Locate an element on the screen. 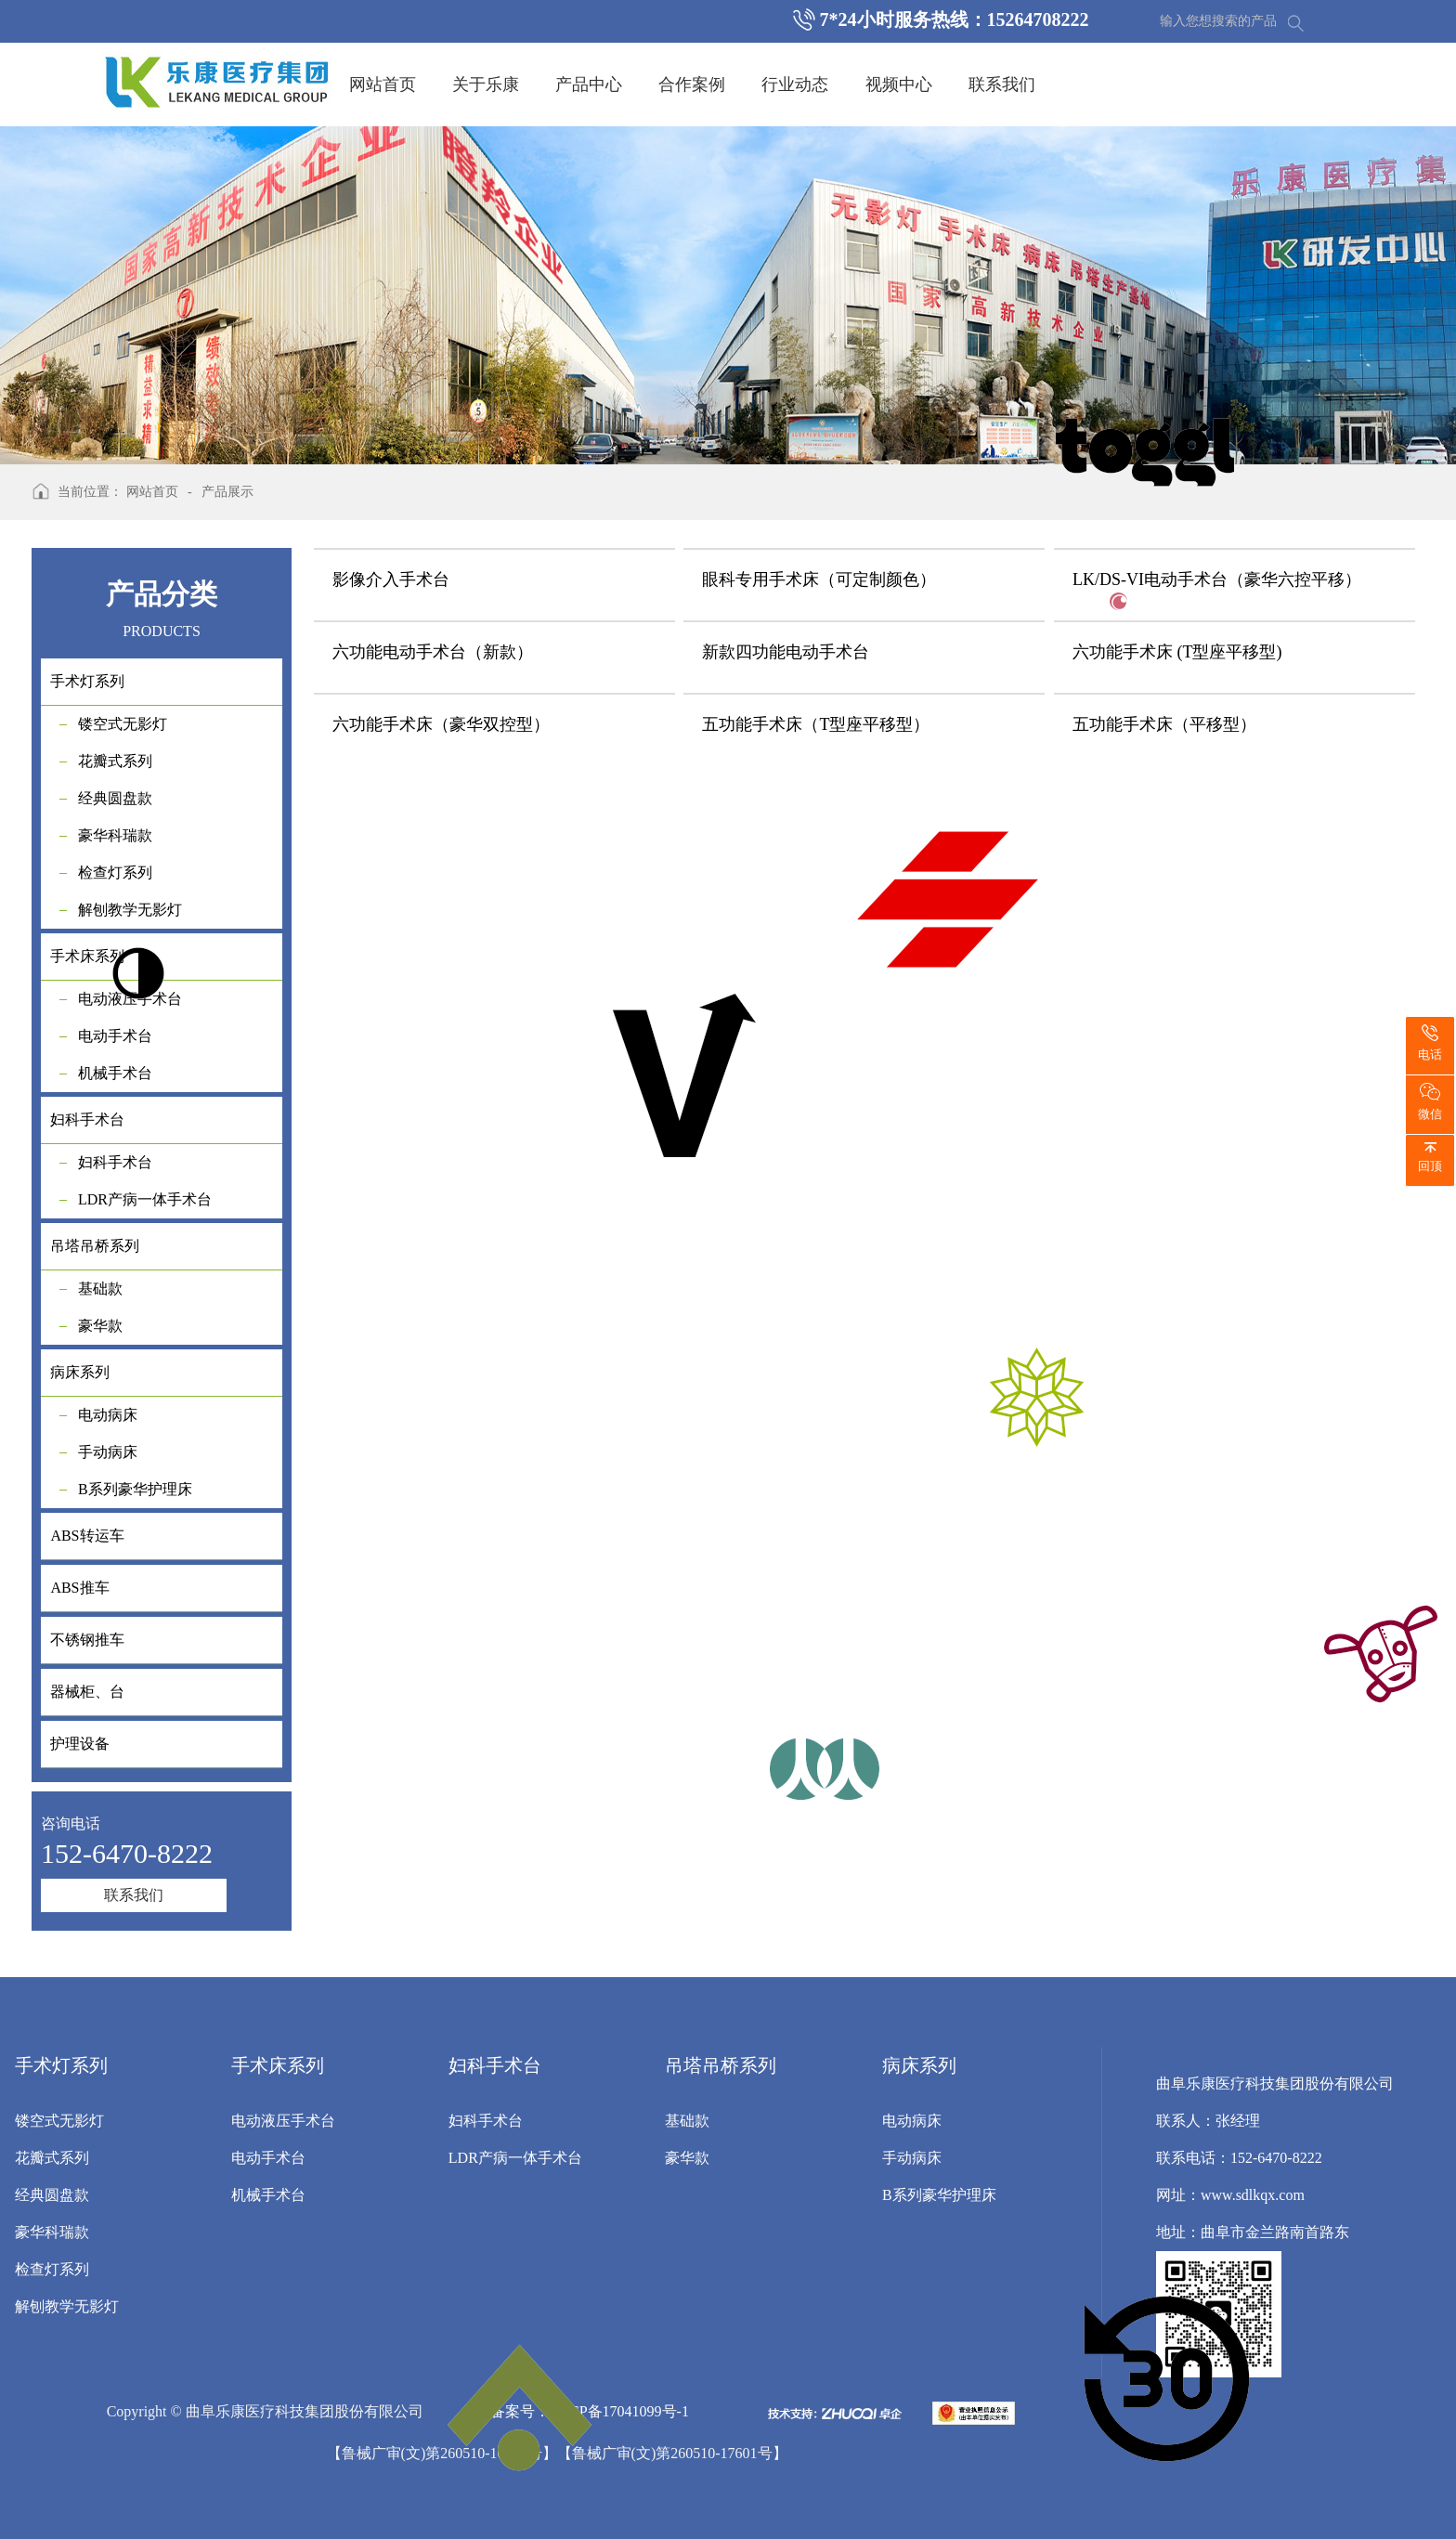 This screenshot has width=1456, height=2539. upptime status monitoring service logo is located at coordinates (519, 2407).